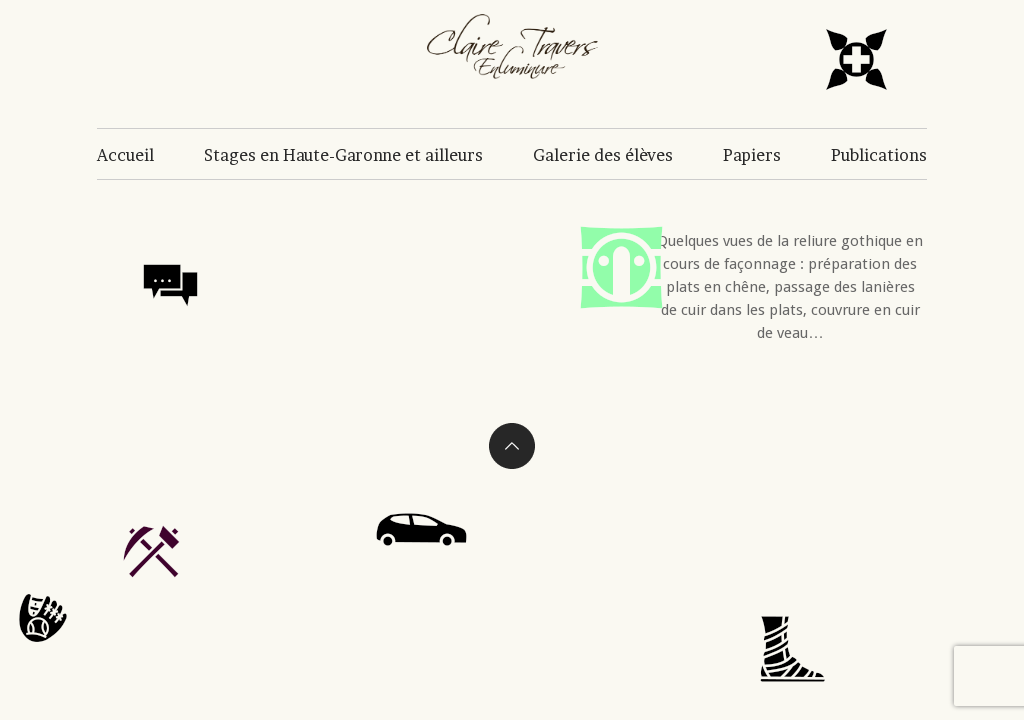  Describe the element at coordinates (421, 529) in the screenshot. I see `select city car vehicle type` at that location.